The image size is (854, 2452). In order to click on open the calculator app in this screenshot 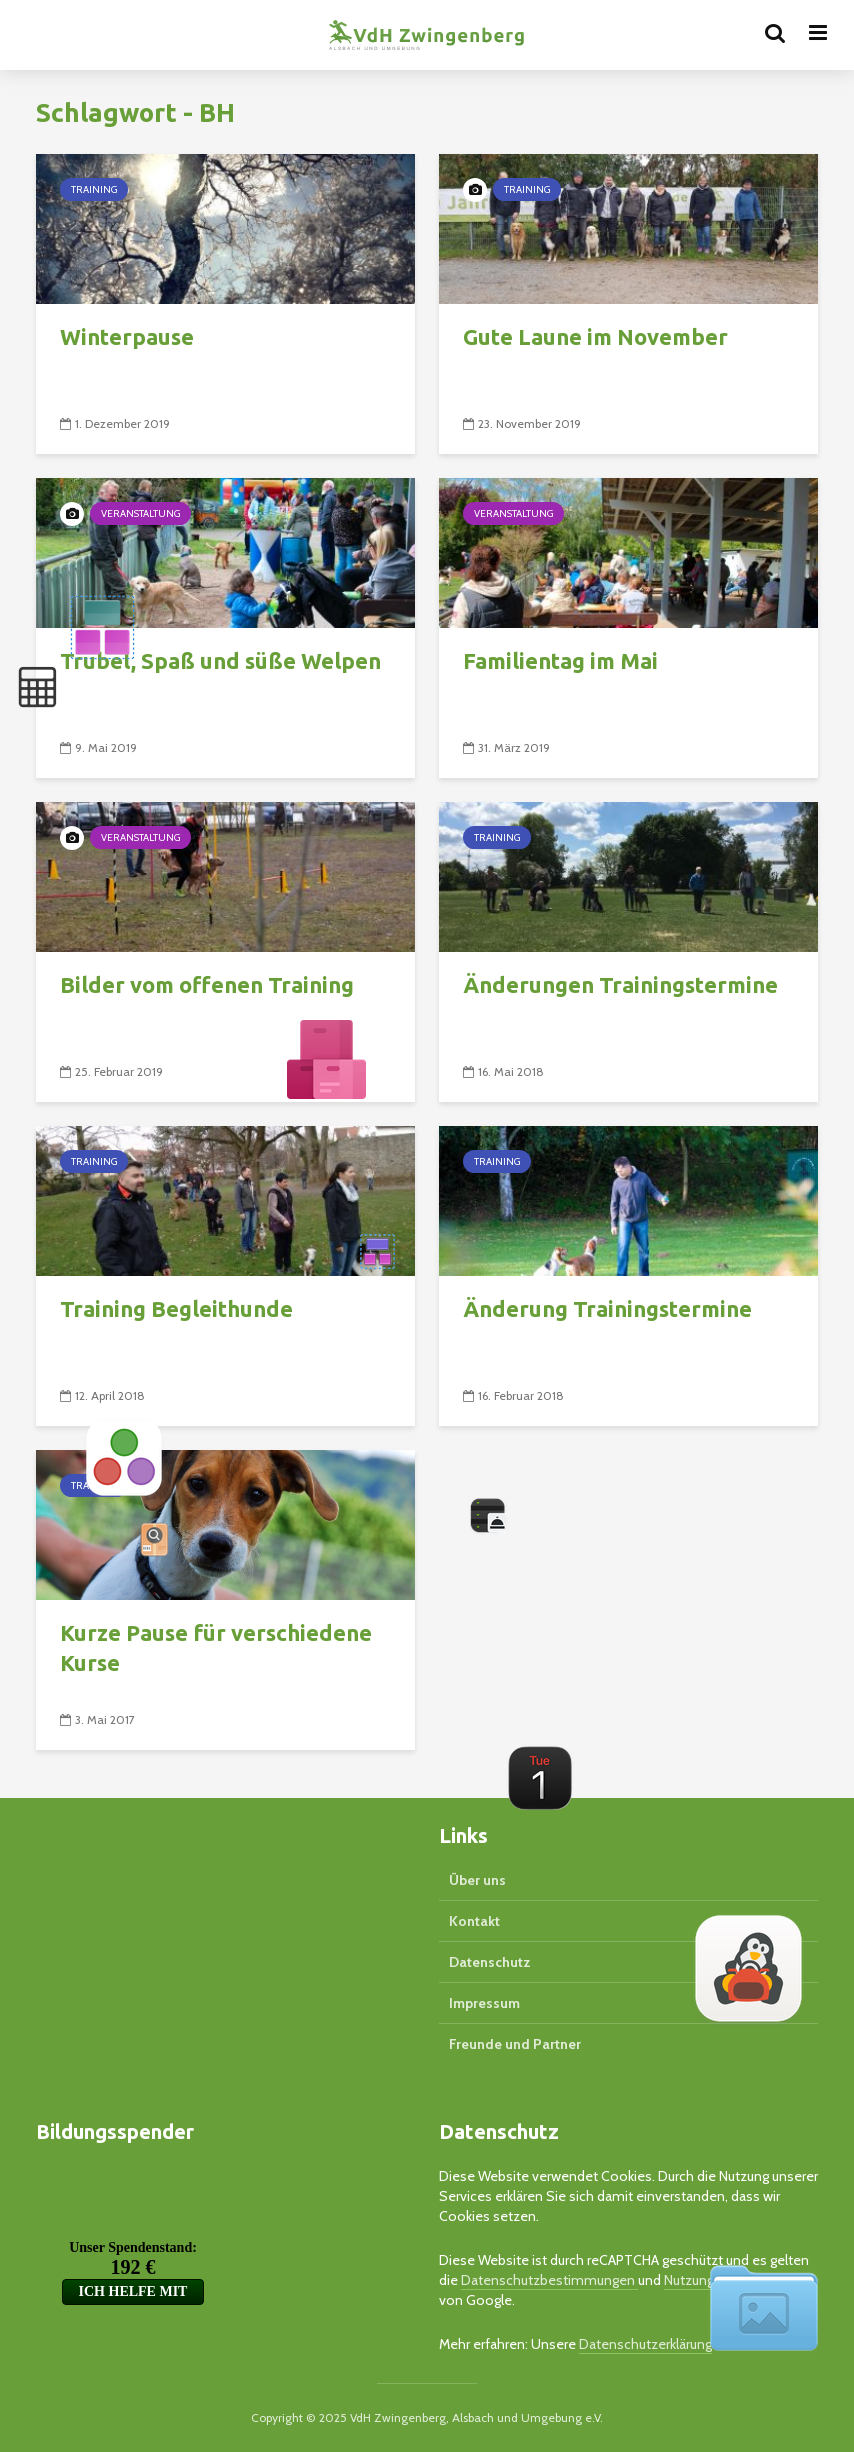, I will do `click(36, 687)`.